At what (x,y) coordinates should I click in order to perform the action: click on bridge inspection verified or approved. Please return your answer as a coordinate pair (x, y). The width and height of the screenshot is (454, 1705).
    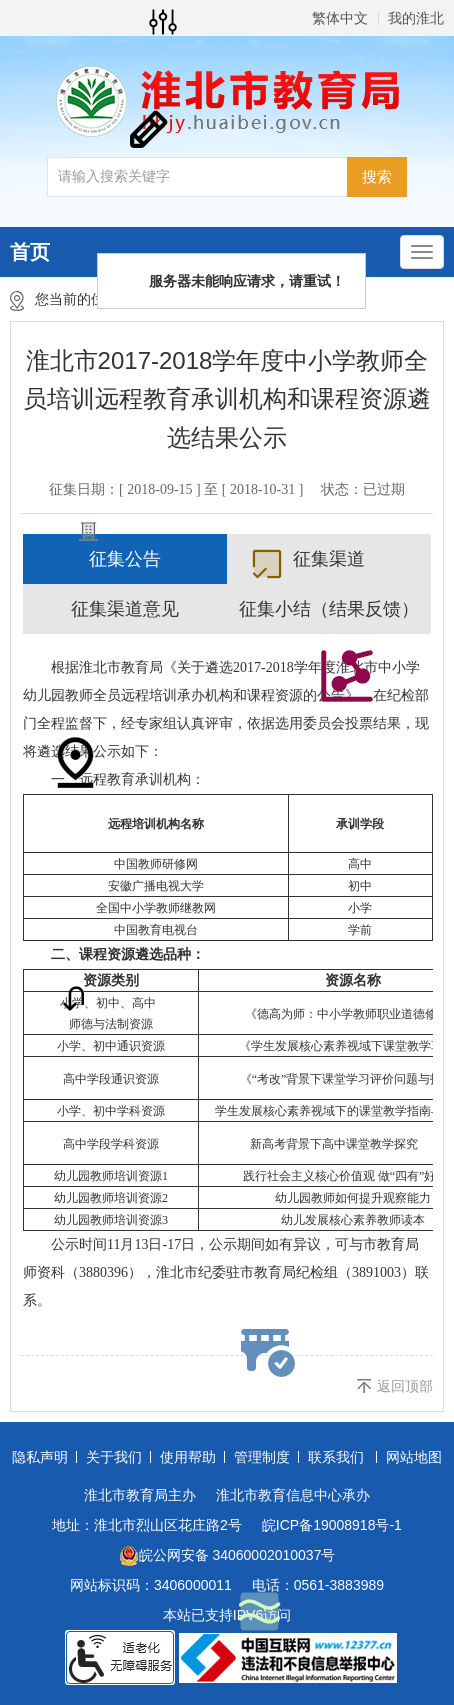
    Looking at the image, I should click on (268, 1350).